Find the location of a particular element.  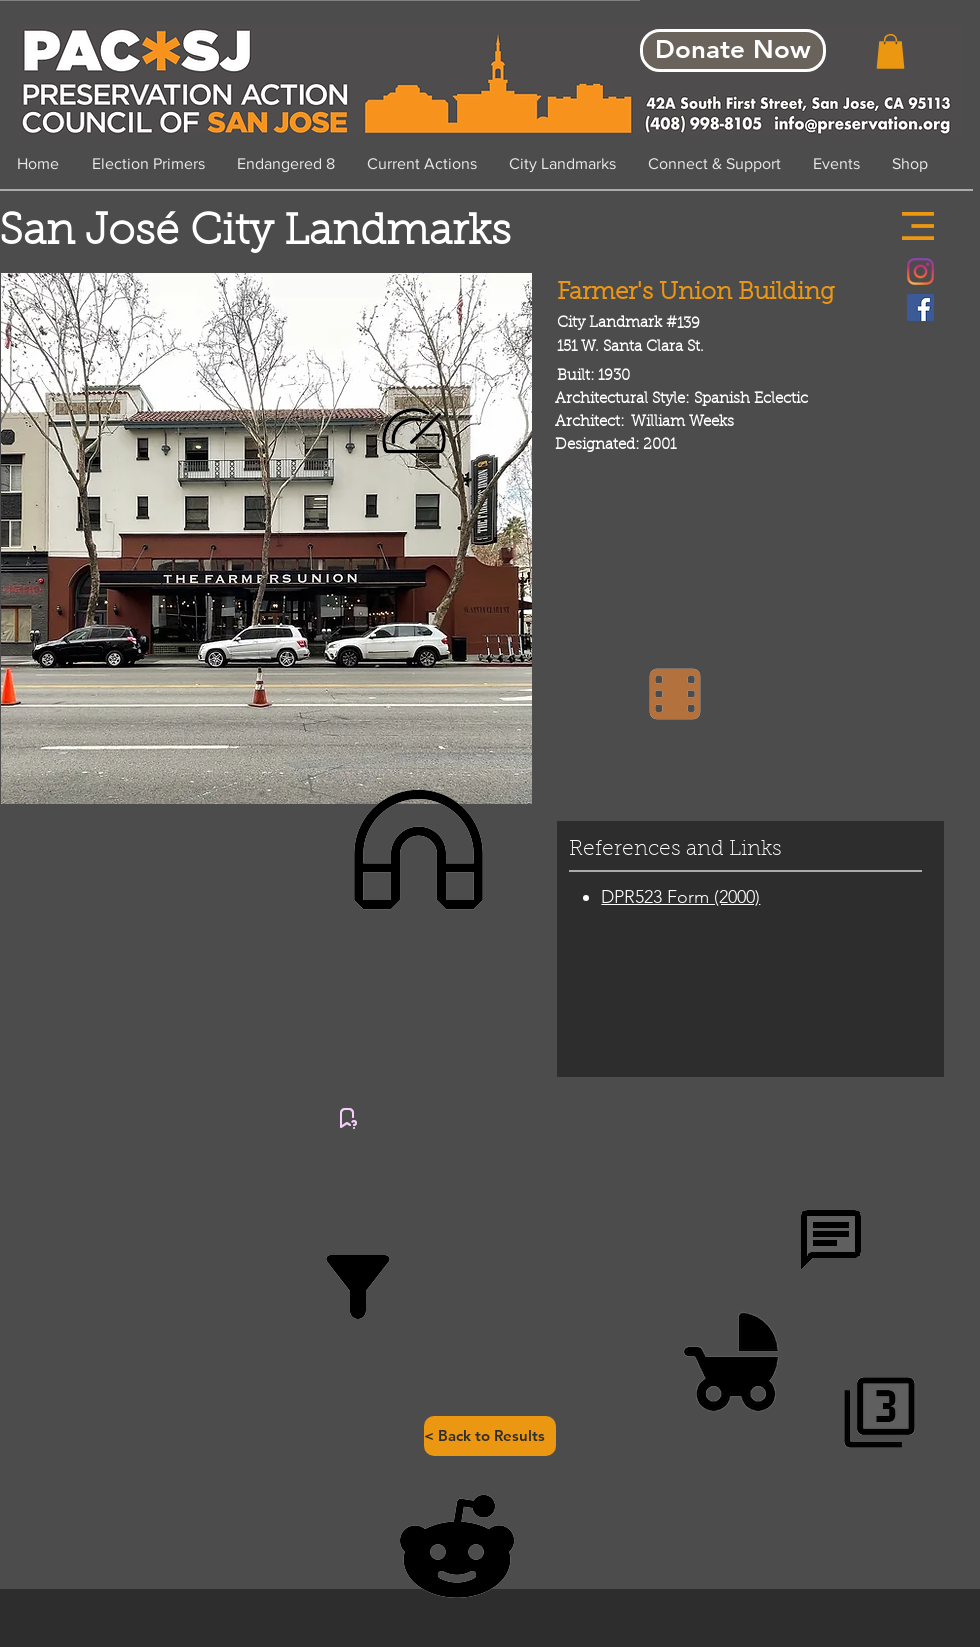

access video or movie content is located at coordinates (675, 694).